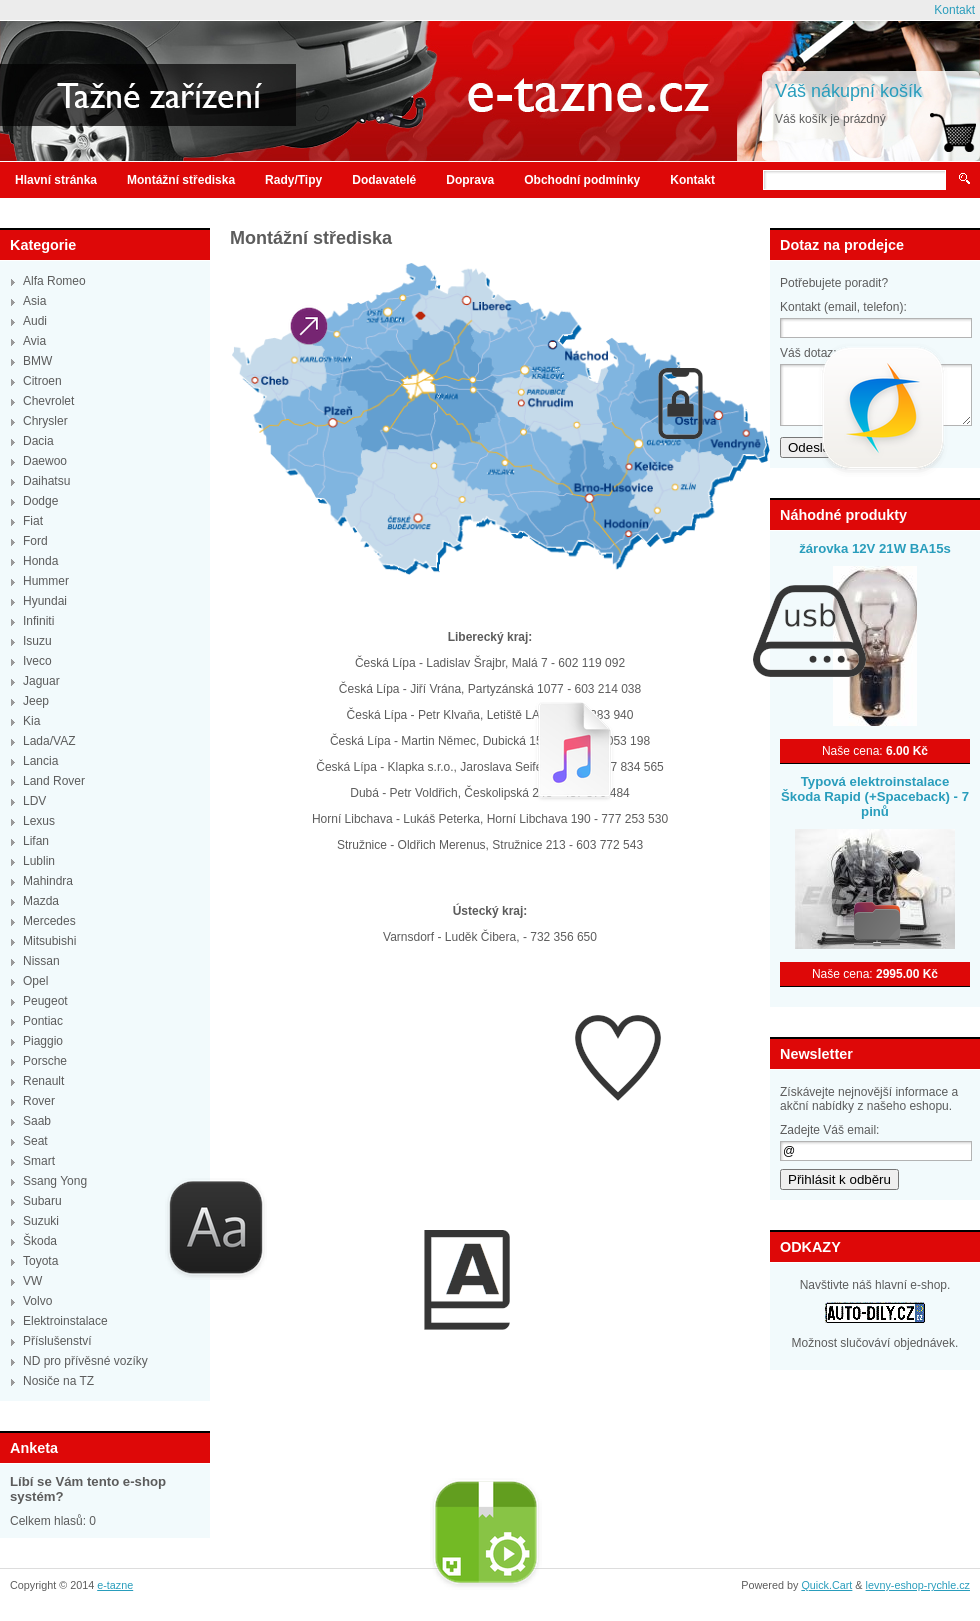 Image resolution: width=980 pixels, height=1621 pixels. Describe the element at coordinates (877, 923) in the screenshot. I see `access a remote or network folder` at that location.